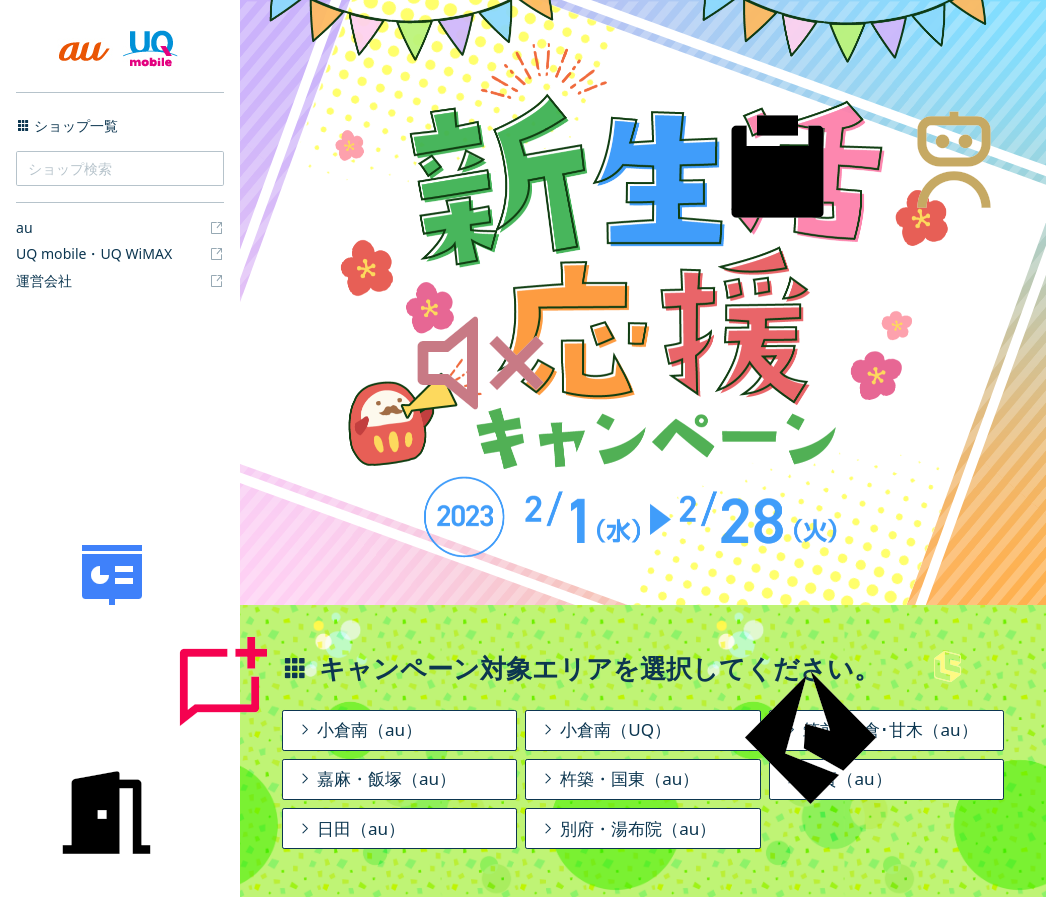  I want to click on access AI assistant or chatbot feature, so click(954, 162).